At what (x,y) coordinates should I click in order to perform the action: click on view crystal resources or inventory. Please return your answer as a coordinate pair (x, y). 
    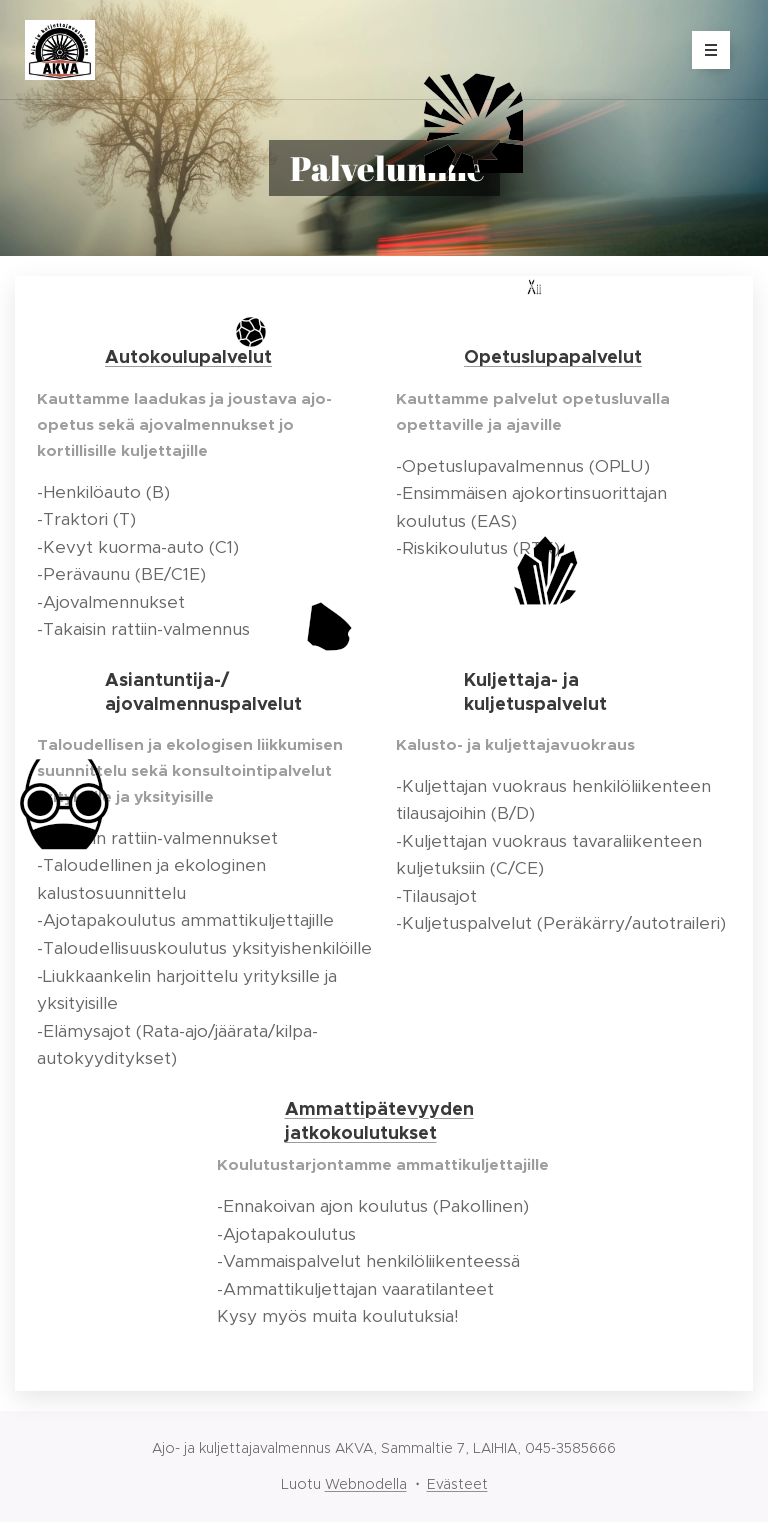
    Looking at the image, I should click on (545, 570).